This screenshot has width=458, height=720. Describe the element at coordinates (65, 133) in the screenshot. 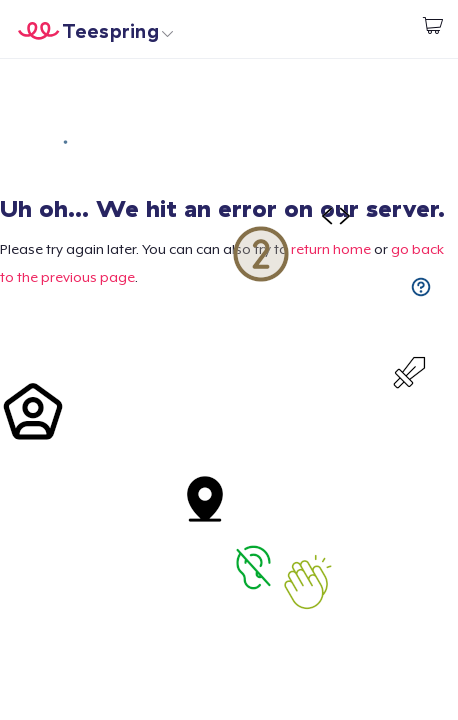

I see `indicates no wifi signal available` at that location.